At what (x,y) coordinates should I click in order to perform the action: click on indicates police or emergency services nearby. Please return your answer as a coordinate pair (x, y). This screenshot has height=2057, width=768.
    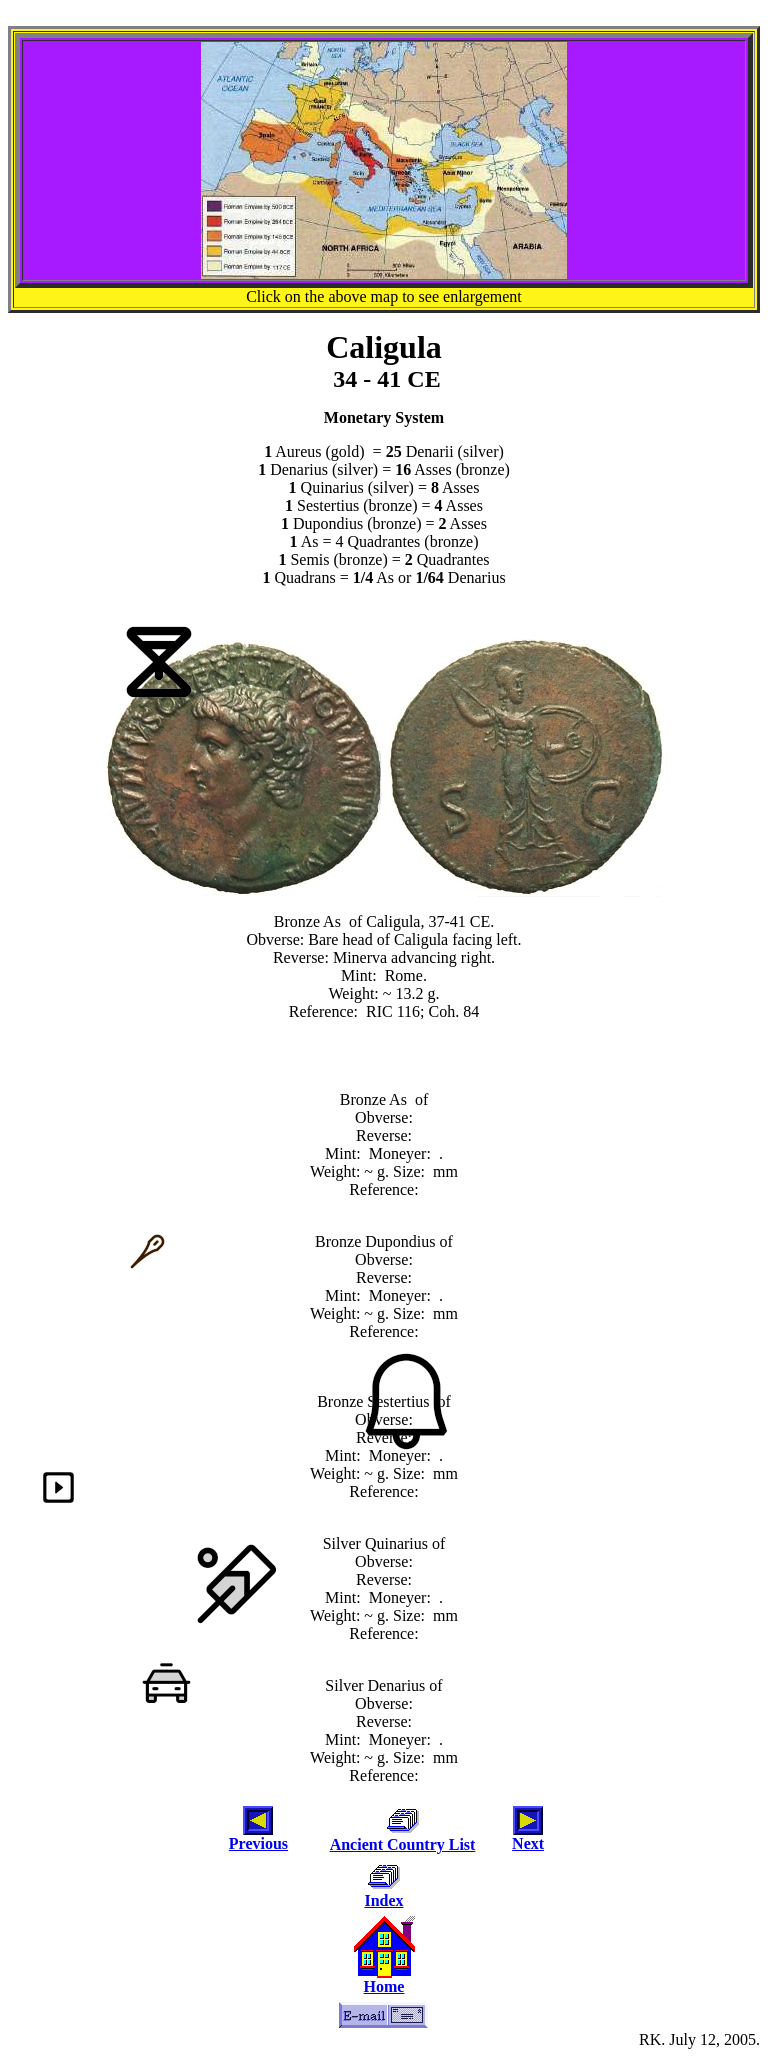
    Looking at the image, I should click on (166, 1685).